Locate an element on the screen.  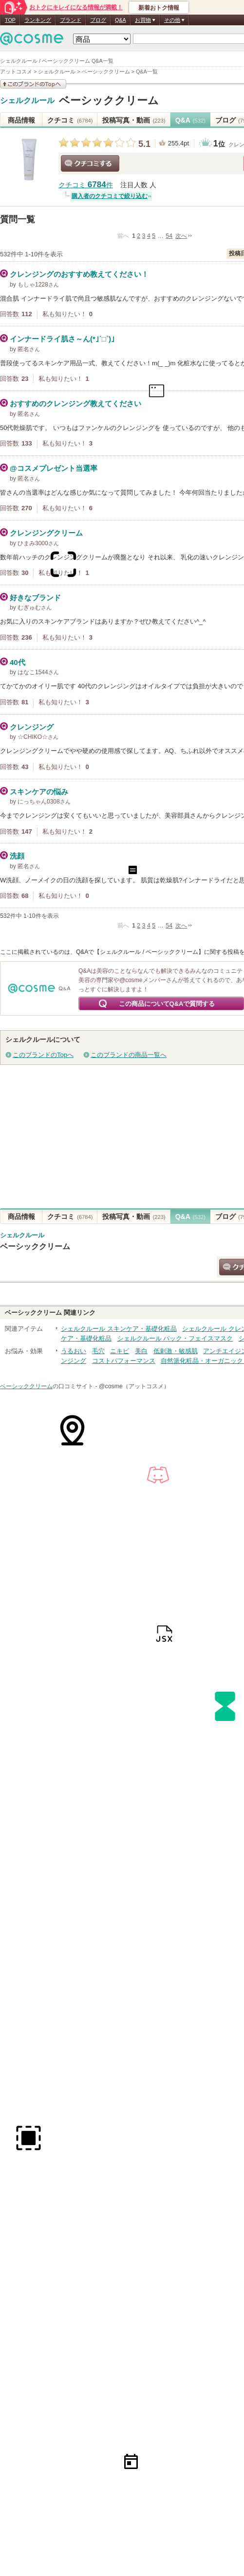
maximize window to full screen is located at coordinates (63, 564).